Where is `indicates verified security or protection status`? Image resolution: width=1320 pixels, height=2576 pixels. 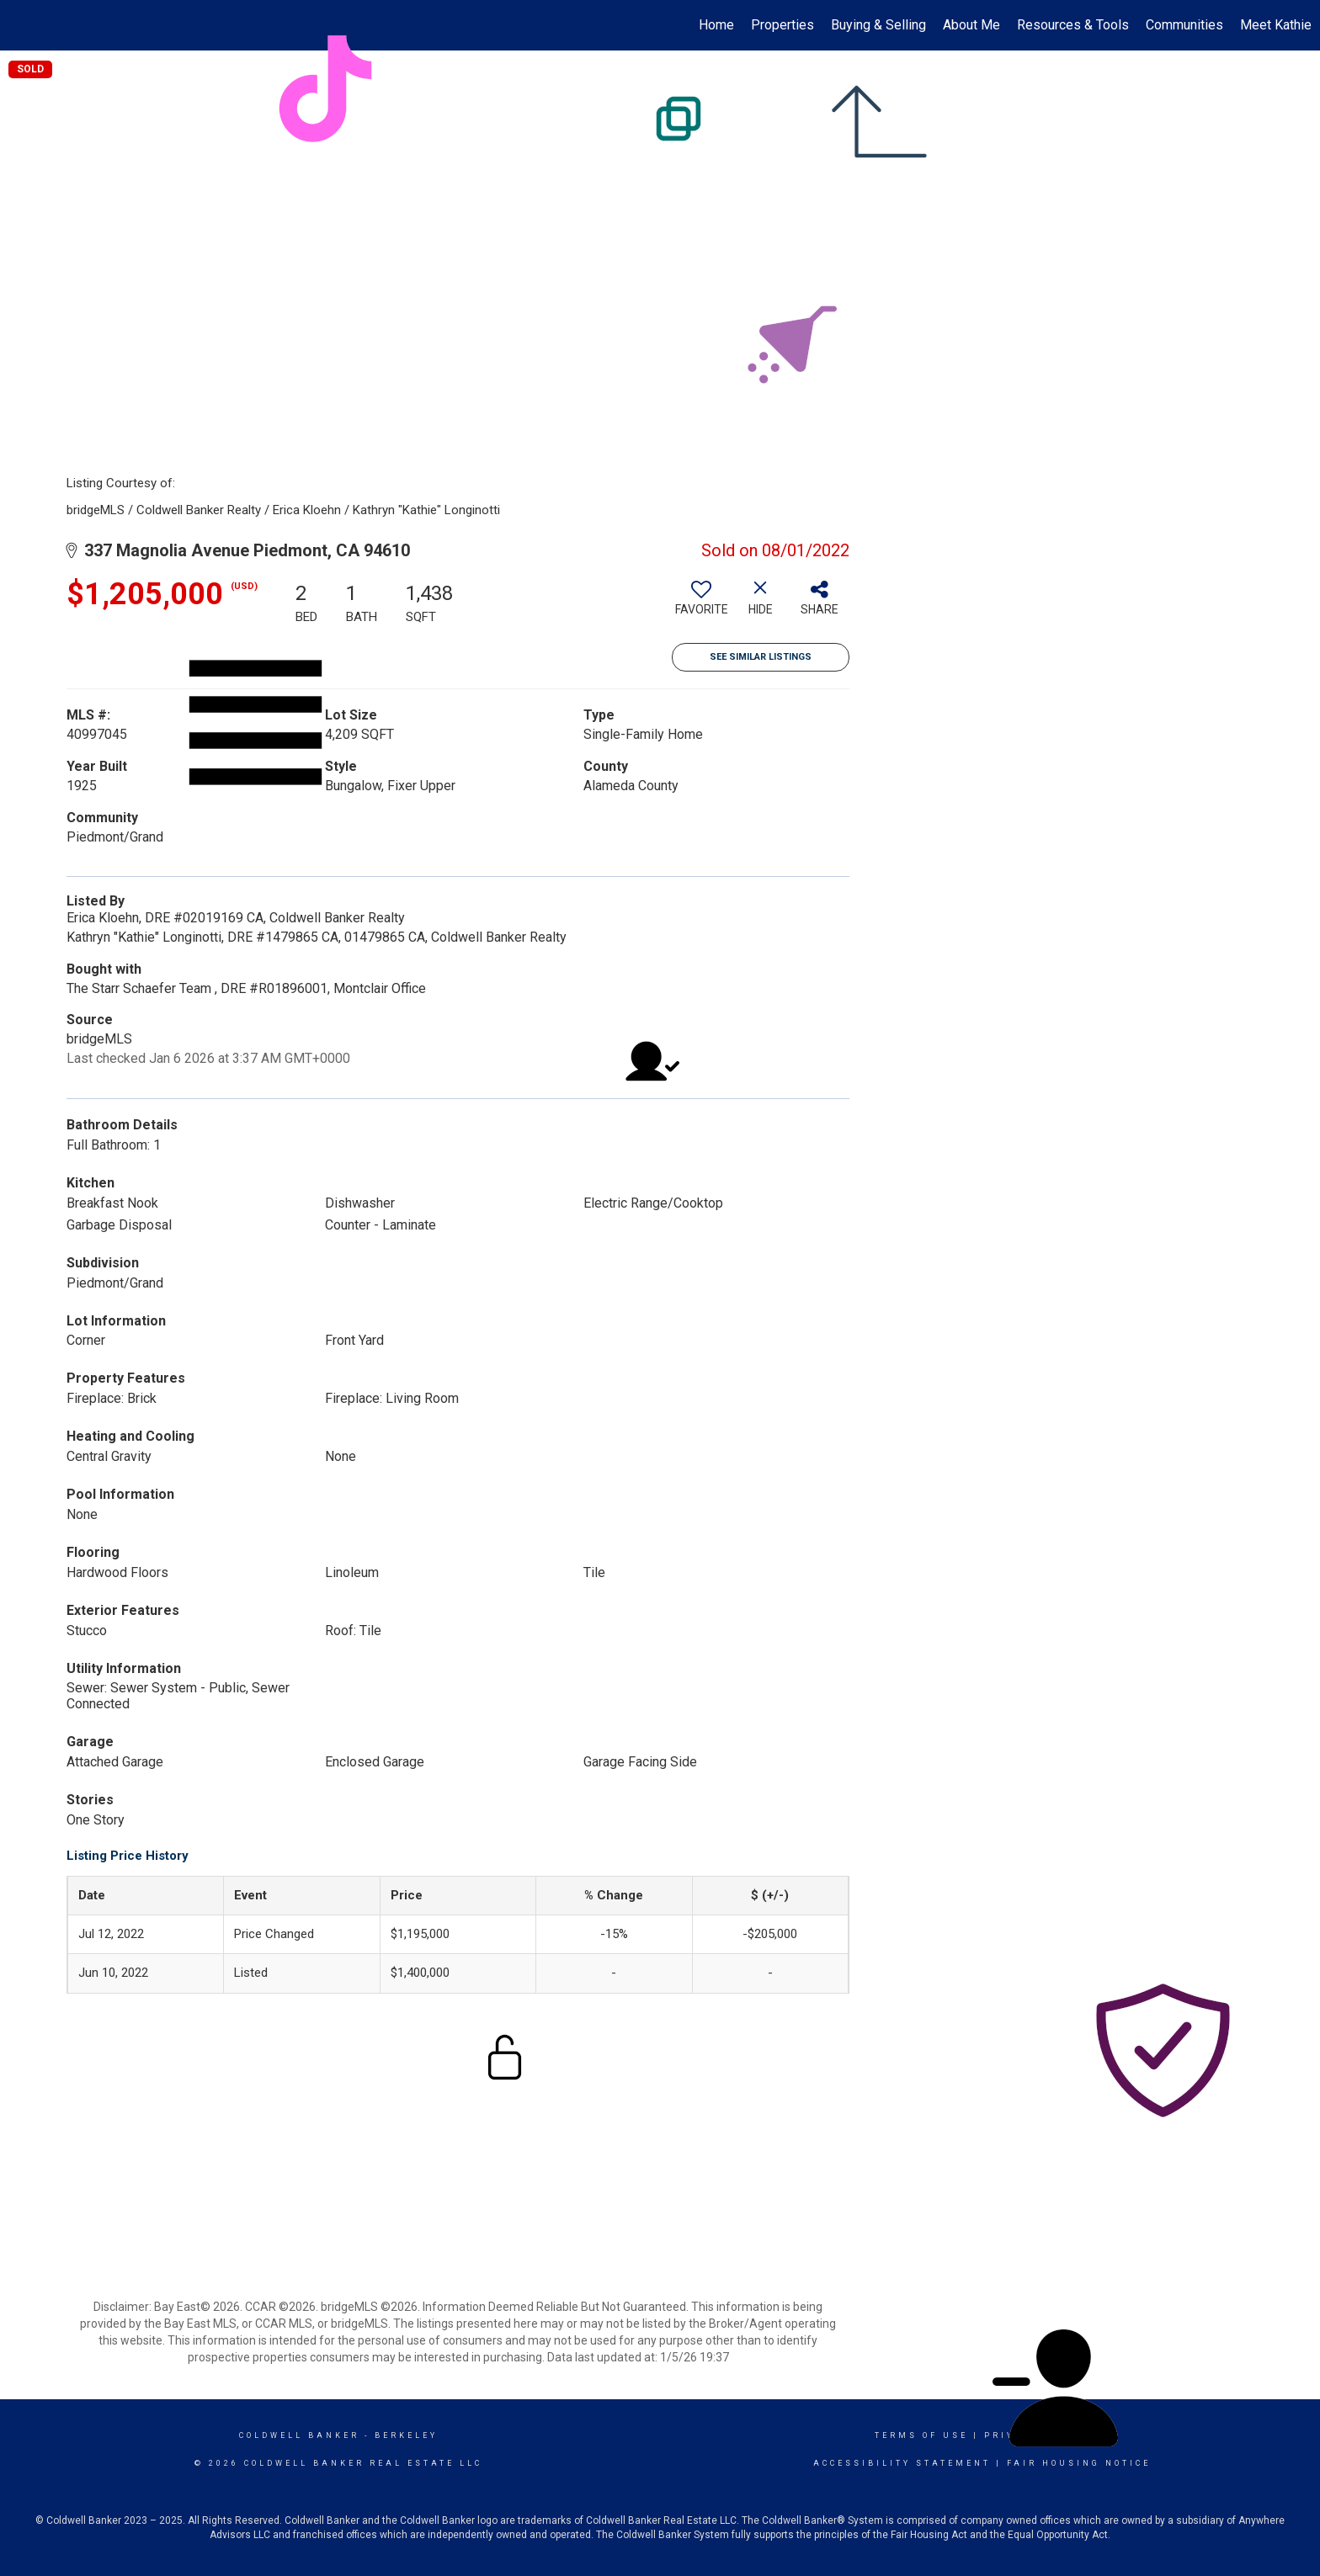
indicates verified security or protection status is located at coordinates (1163, 2050).